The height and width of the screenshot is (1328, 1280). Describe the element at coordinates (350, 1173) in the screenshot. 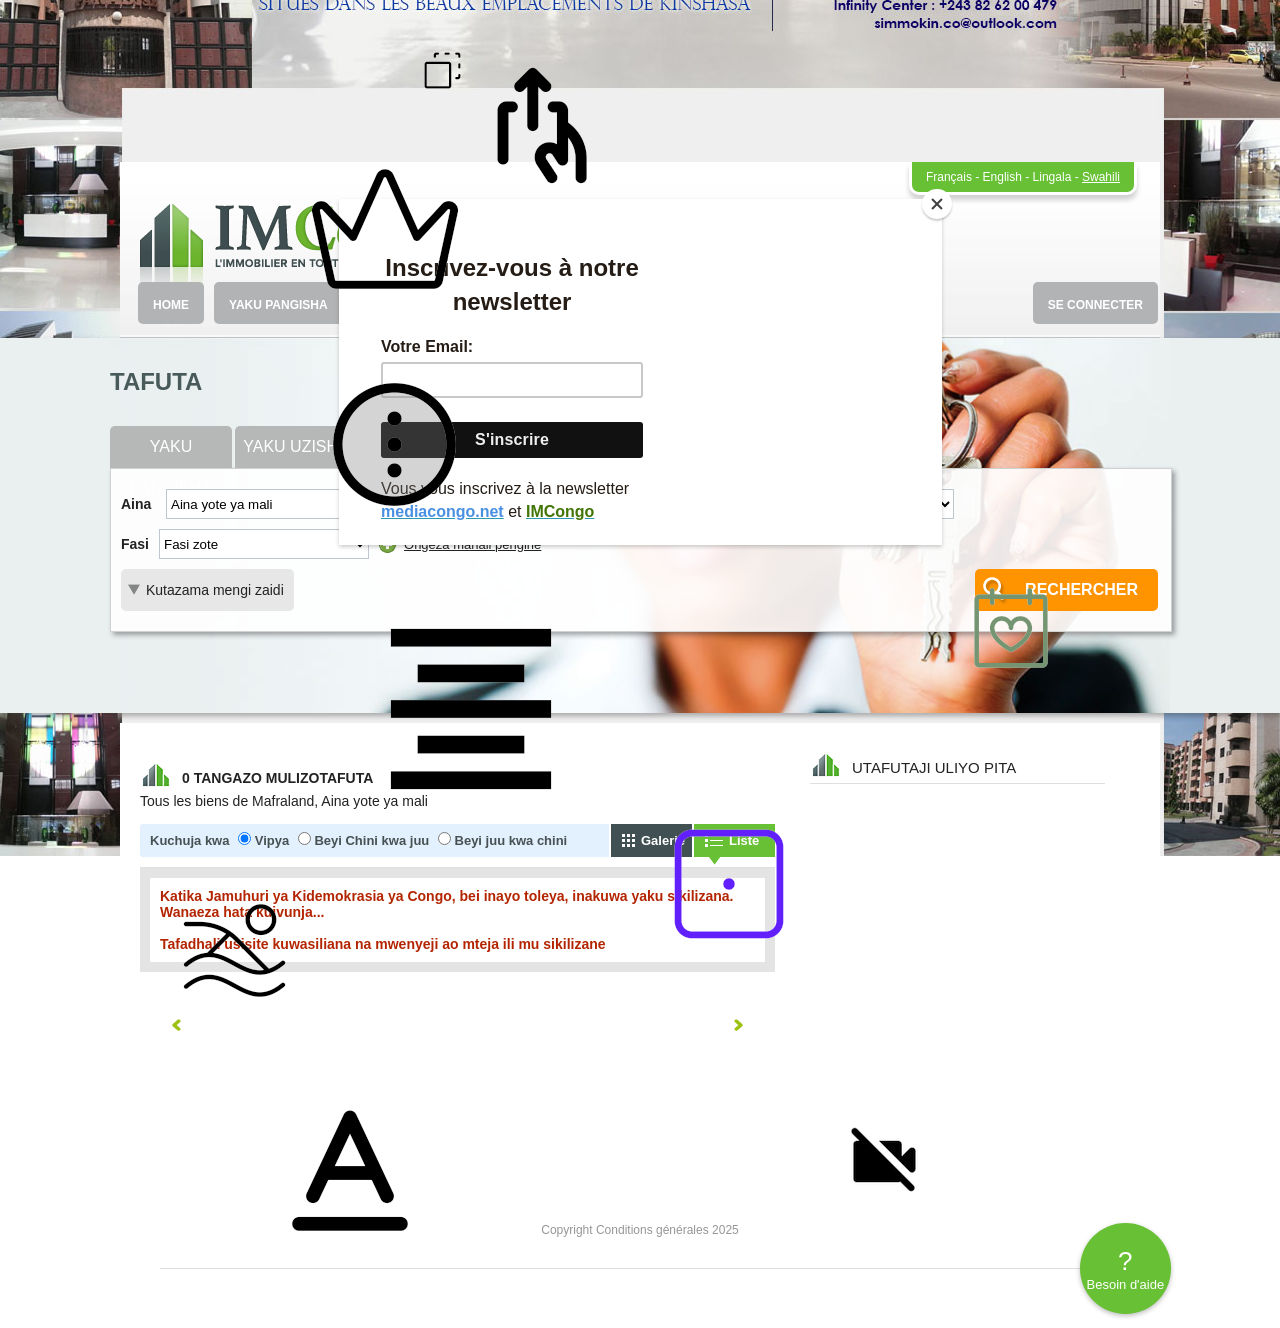

I see `apply underline formatting to text` at that location.